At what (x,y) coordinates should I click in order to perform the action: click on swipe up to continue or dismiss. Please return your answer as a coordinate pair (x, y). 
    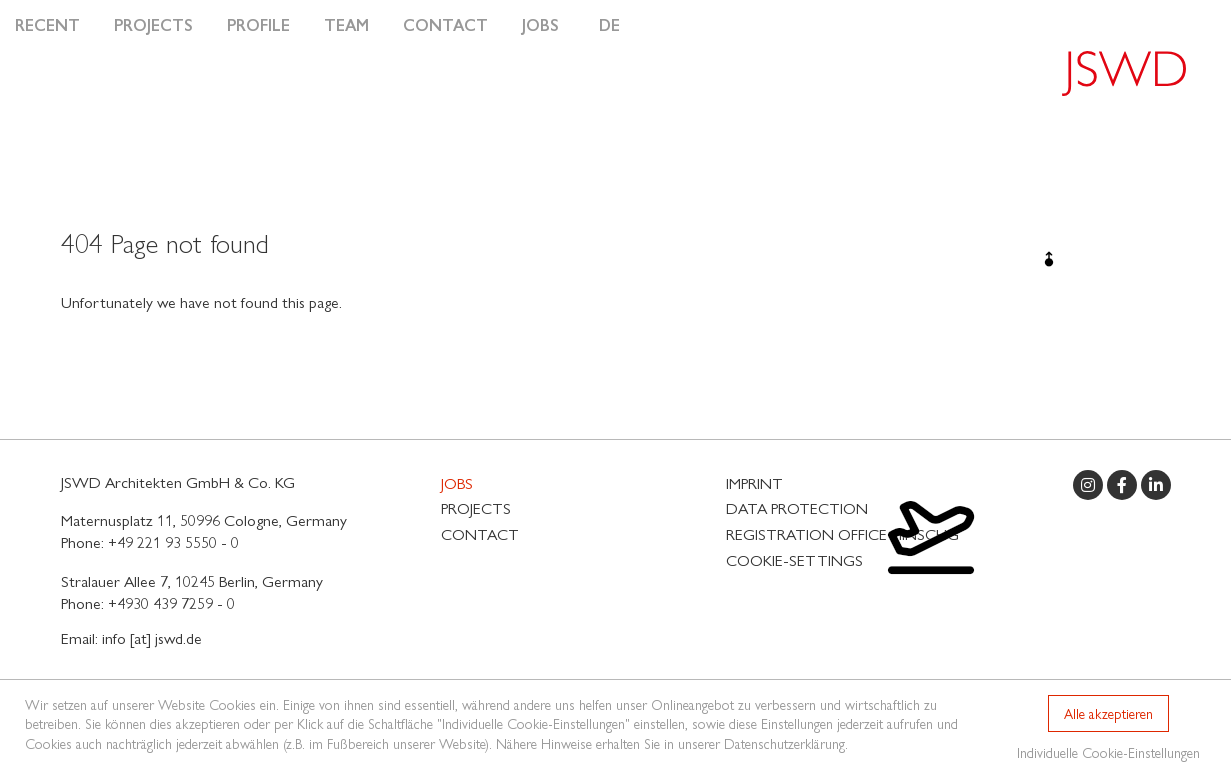
    Looking at the image, I should click on (1049, 259).